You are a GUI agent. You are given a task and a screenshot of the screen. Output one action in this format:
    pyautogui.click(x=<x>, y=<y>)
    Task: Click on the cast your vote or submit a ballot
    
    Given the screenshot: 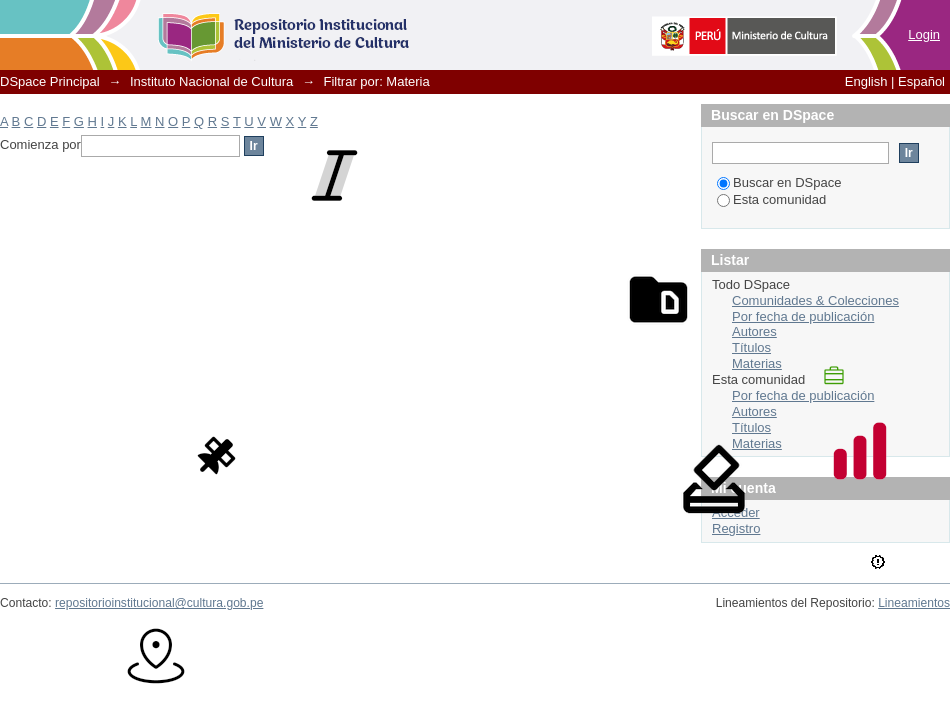 What is the action you would take?
    pyautogui.click(x=714, y=479)
    